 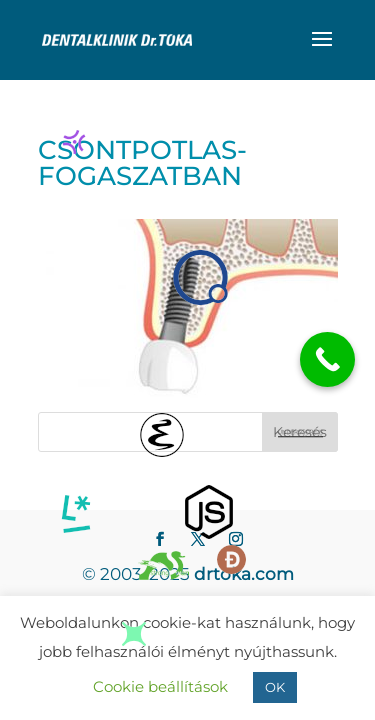 What do you see at coordinates (134, 634) in the screenshot?
I see `nextra documentation framework logo` at bounding box center [134, 634].